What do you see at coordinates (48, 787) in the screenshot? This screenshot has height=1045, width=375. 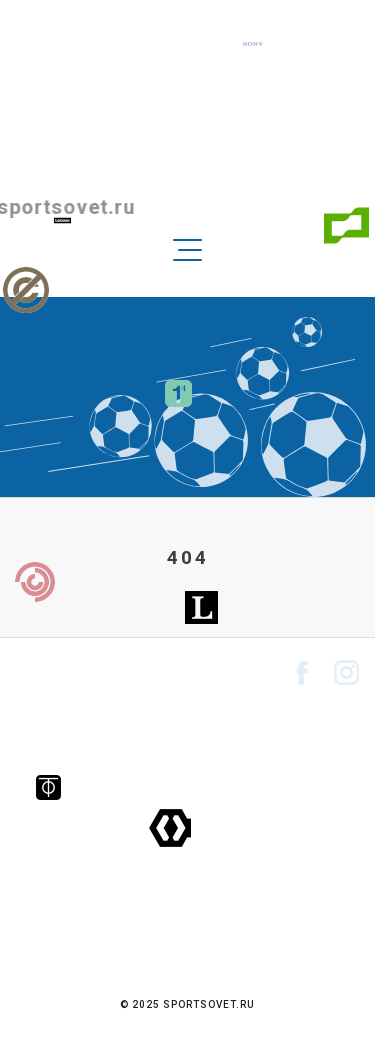 I see `open zerotier network settings` at bounding box center [48, 787].